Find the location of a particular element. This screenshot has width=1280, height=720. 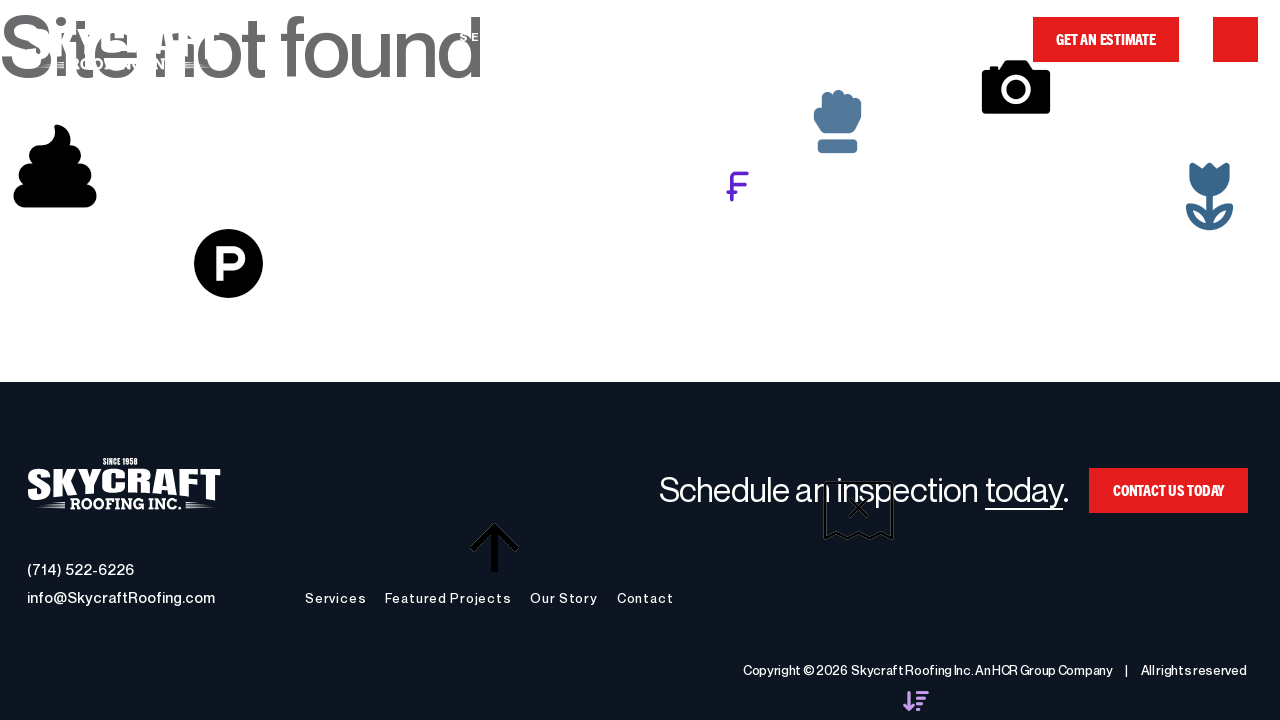

indicates Swiss franc currency is located at coordinates (737, 186).